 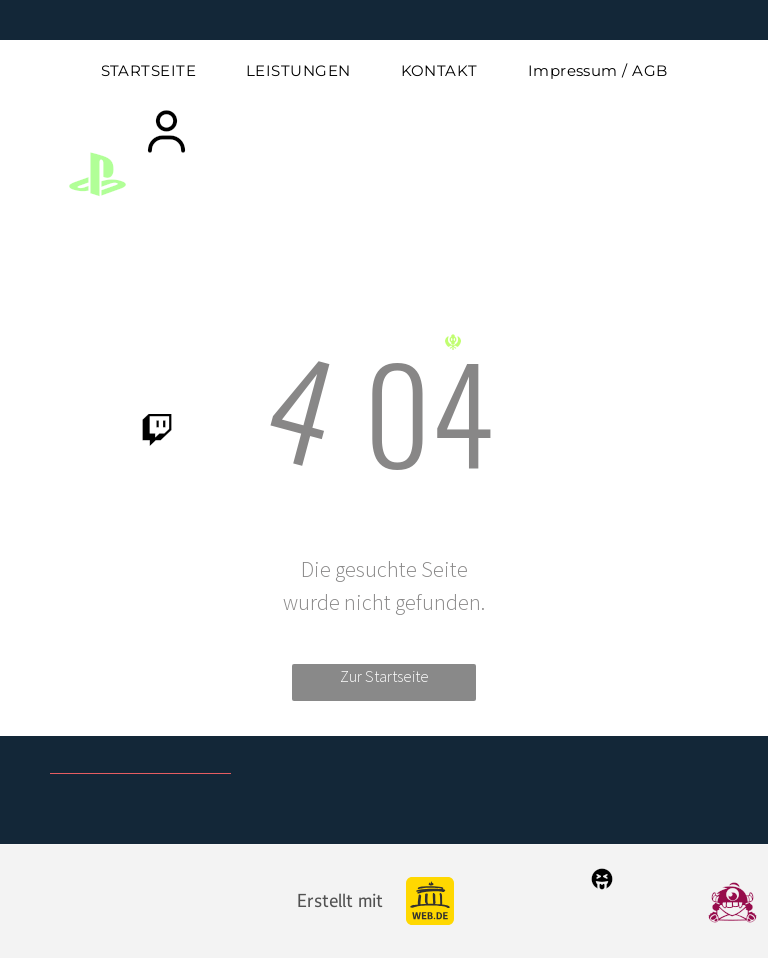 What do you see at coordinates (732, 902) in the screenshot?
I see `optinmonster logo` at bounding box center [732, 902].